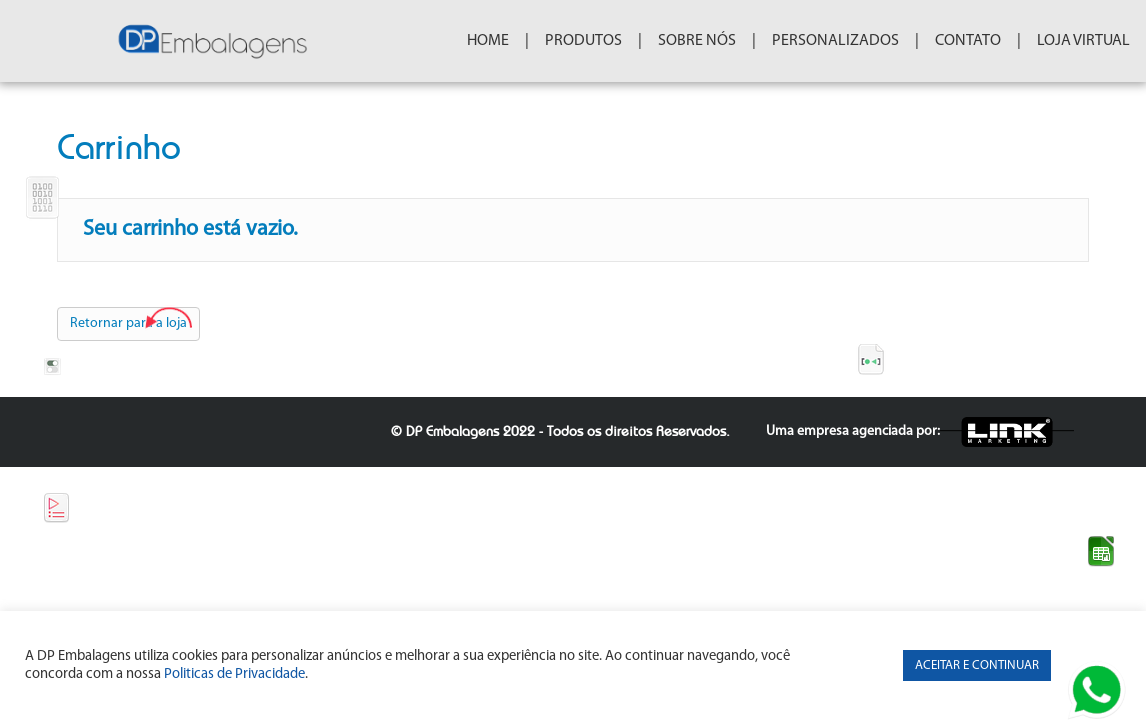 The height and width of the screenshot is (720, 1146). Describe the element at coordinates (56, 507) in the screenshot. I see `audio playlist file` at that location.